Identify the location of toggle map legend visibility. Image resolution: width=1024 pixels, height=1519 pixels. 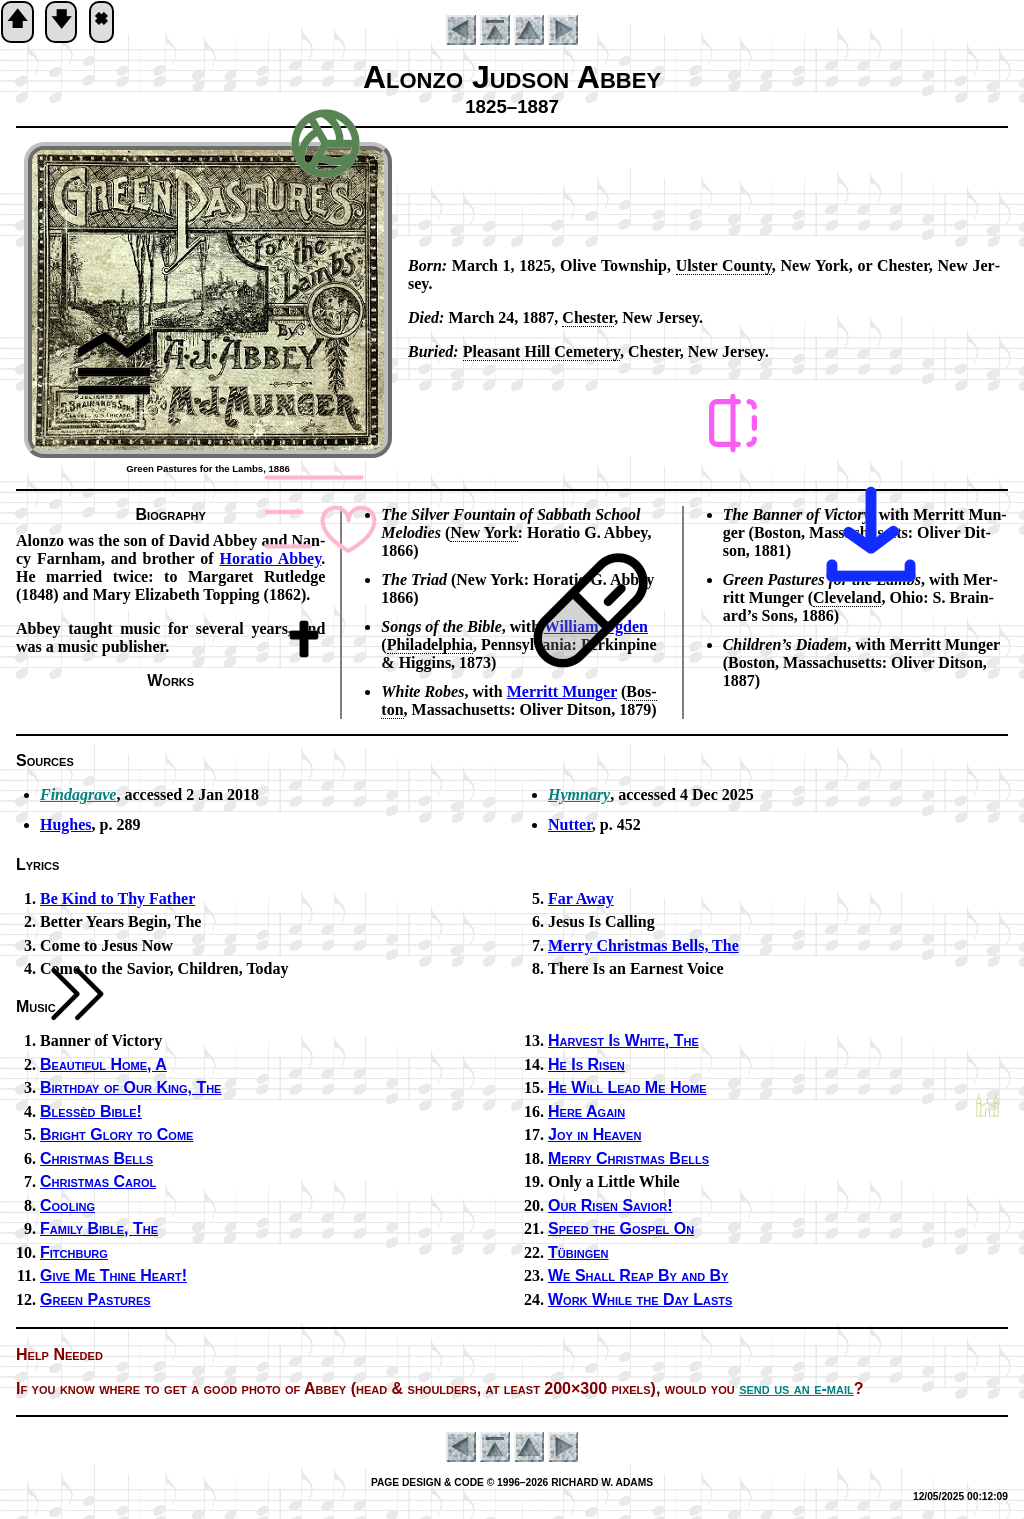
(114, 363).